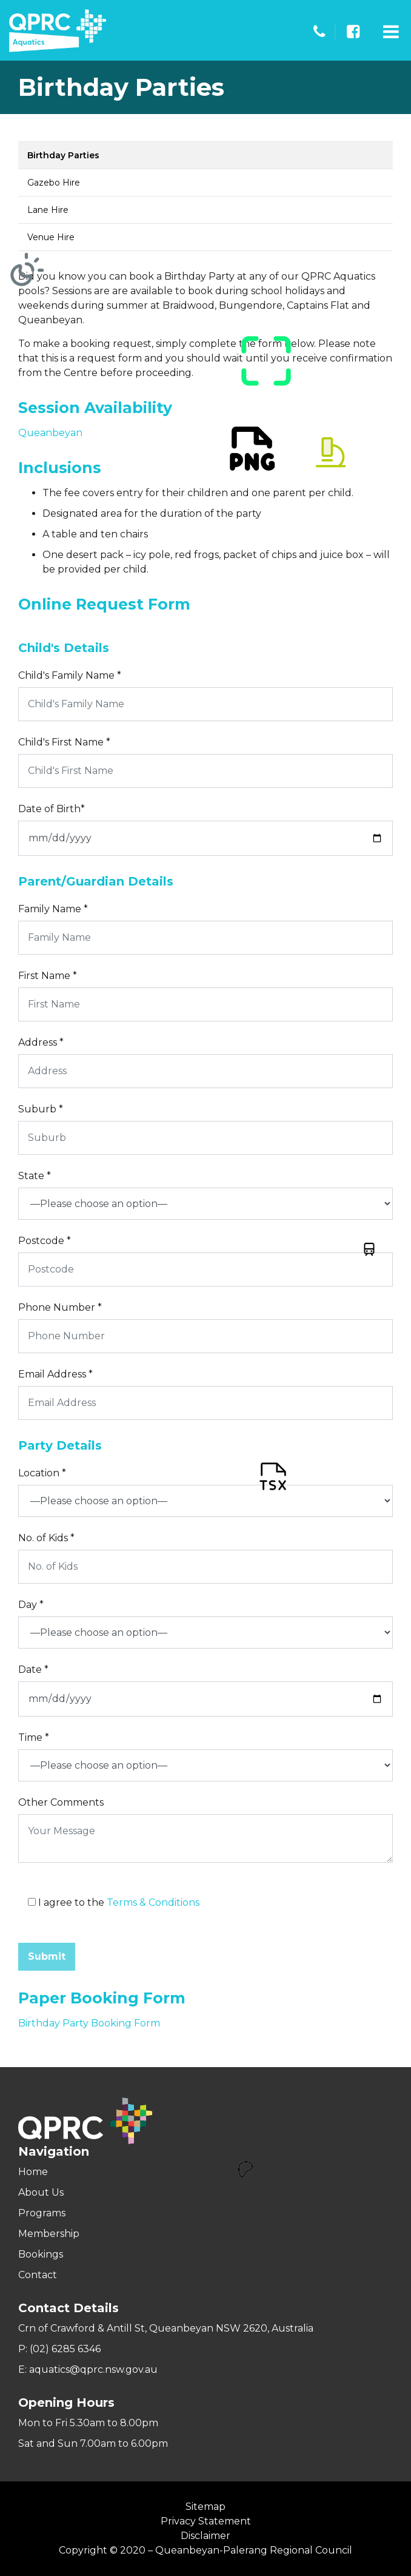 The height and width of the screenshot is (2576, 411). I want to click on access research or scientific tools, so click(330, 453).